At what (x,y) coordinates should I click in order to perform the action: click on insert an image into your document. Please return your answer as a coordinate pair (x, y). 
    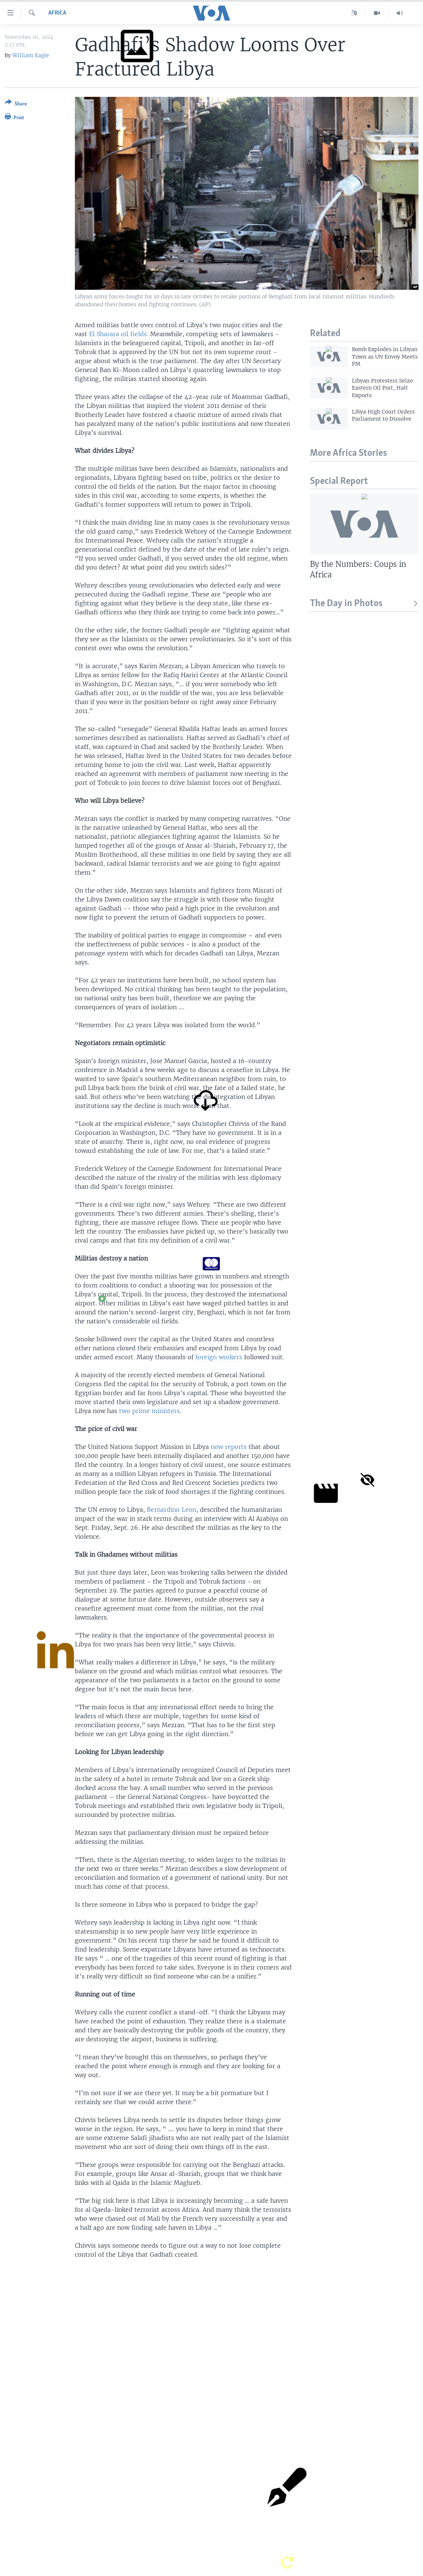
    Looking at the image, I should click on (137, 46).